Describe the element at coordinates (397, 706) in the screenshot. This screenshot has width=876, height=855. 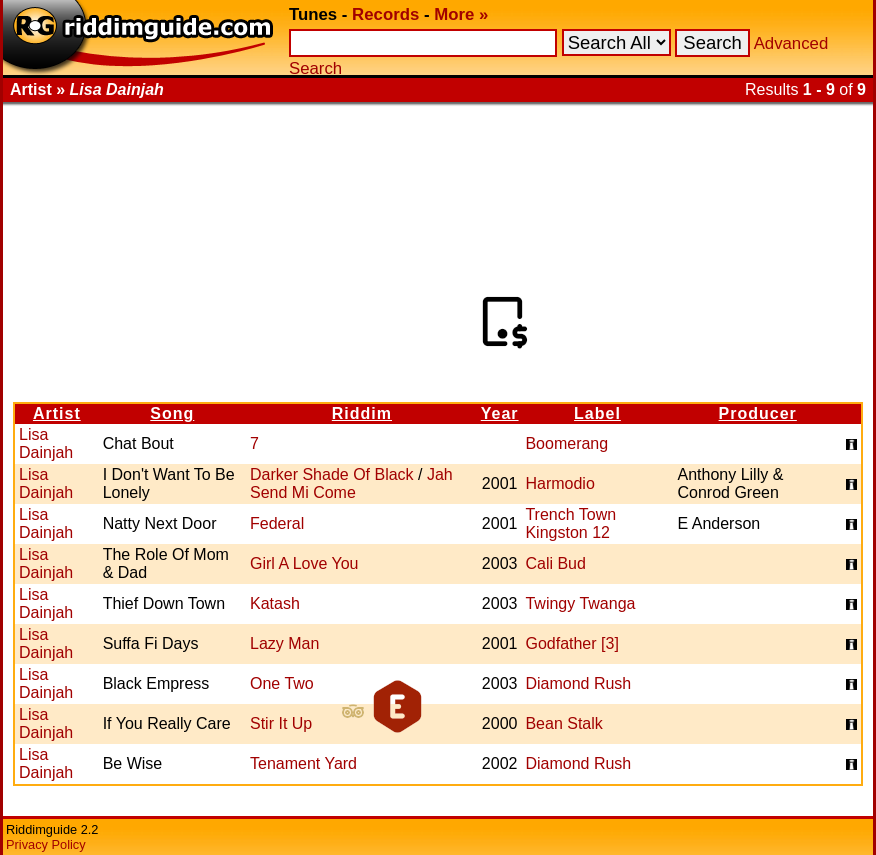
I see `app icon for a service or brand starting with "E"` at that location.